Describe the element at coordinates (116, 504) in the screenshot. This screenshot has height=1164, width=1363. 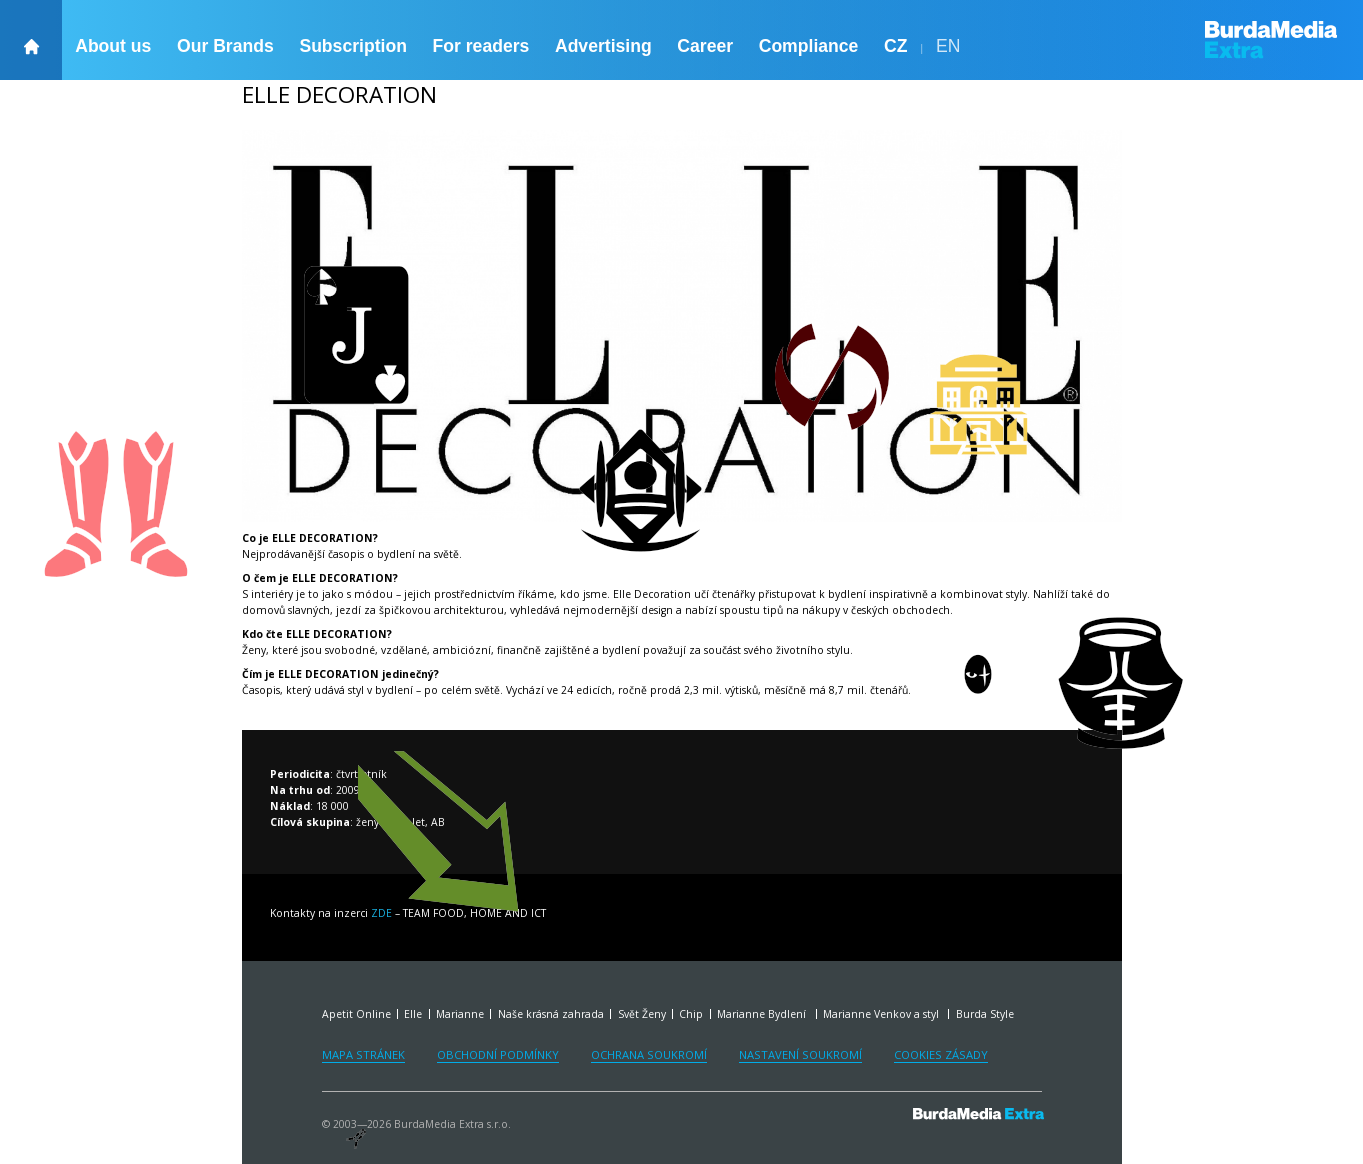
I see `equip leg armor to your character` at that location.